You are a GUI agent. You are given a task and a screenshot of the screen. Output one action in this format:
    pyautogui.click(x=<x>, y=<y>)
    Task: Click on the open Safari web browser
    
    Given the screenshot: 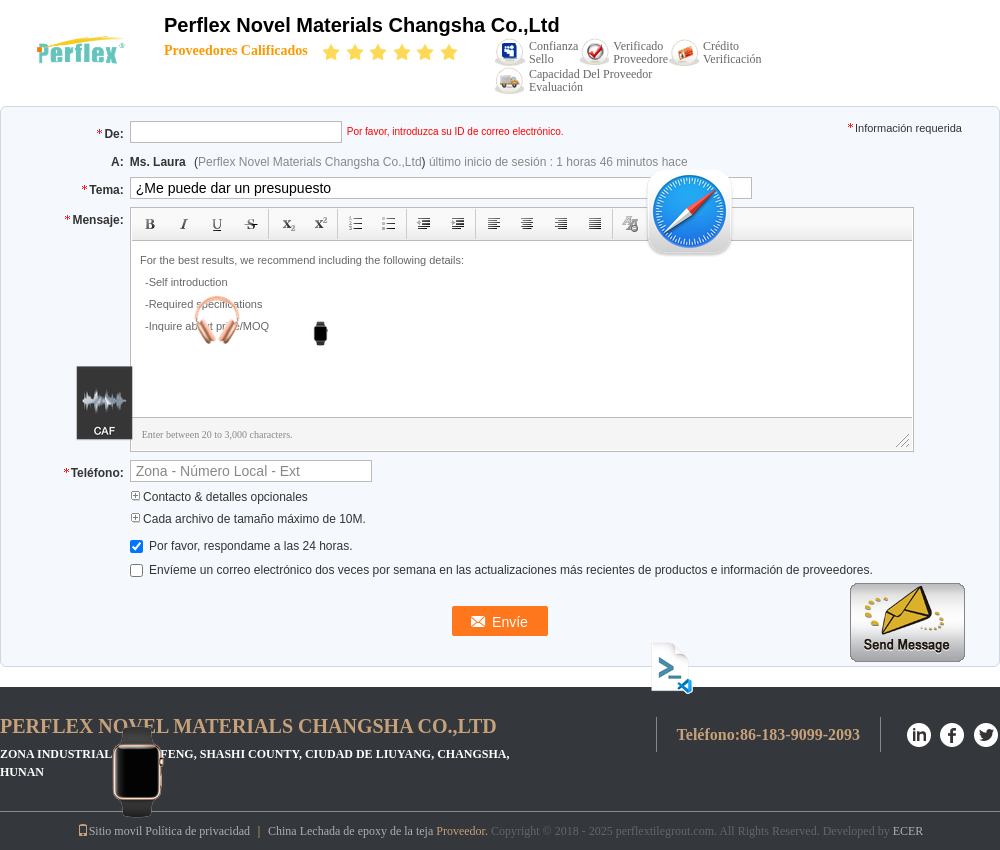 What is the action you would take?
    pyautogui.click(x=689, y=211)
    